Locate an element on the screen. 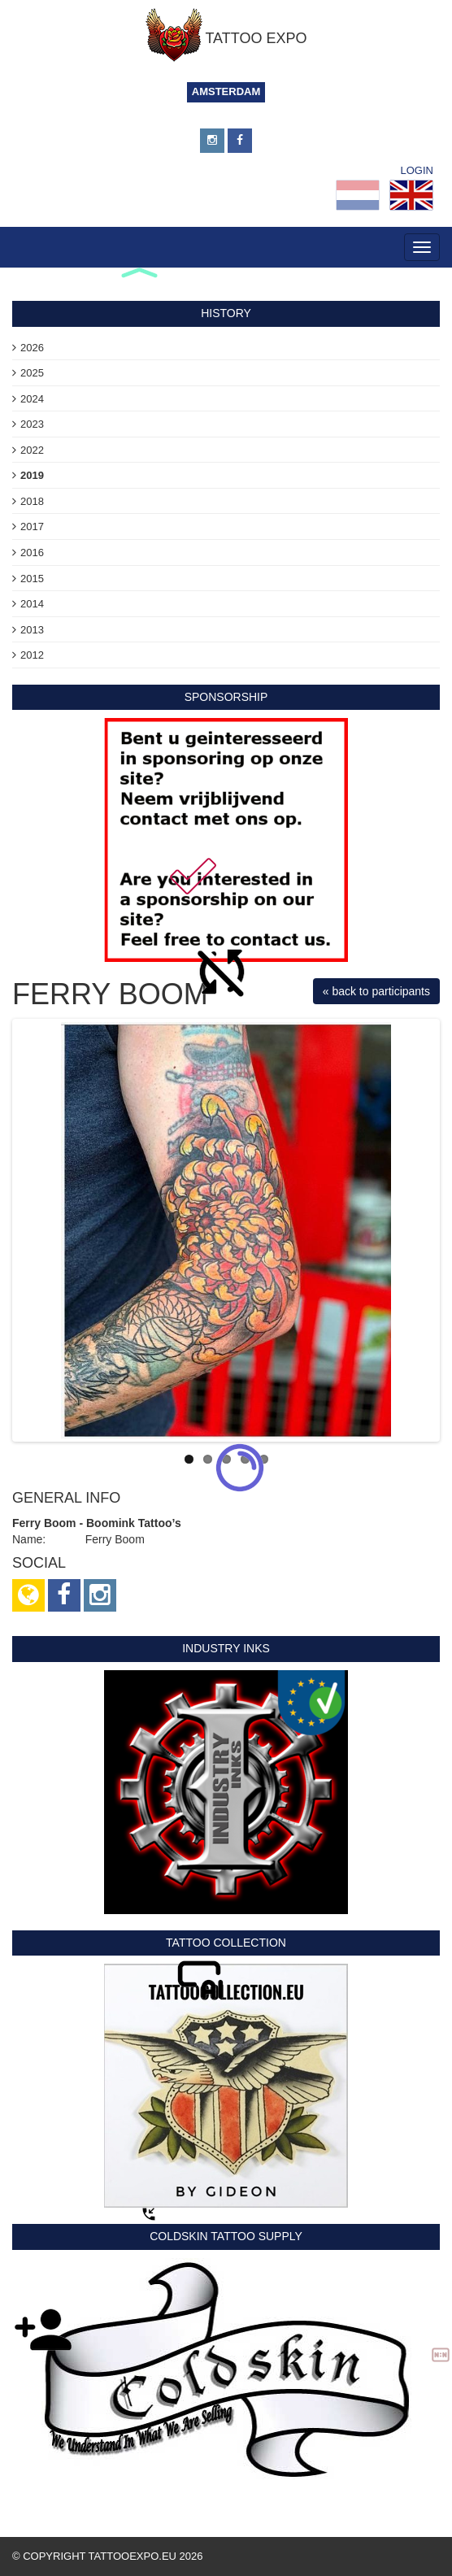  add a new contact is located at coordinates (43, 2330).